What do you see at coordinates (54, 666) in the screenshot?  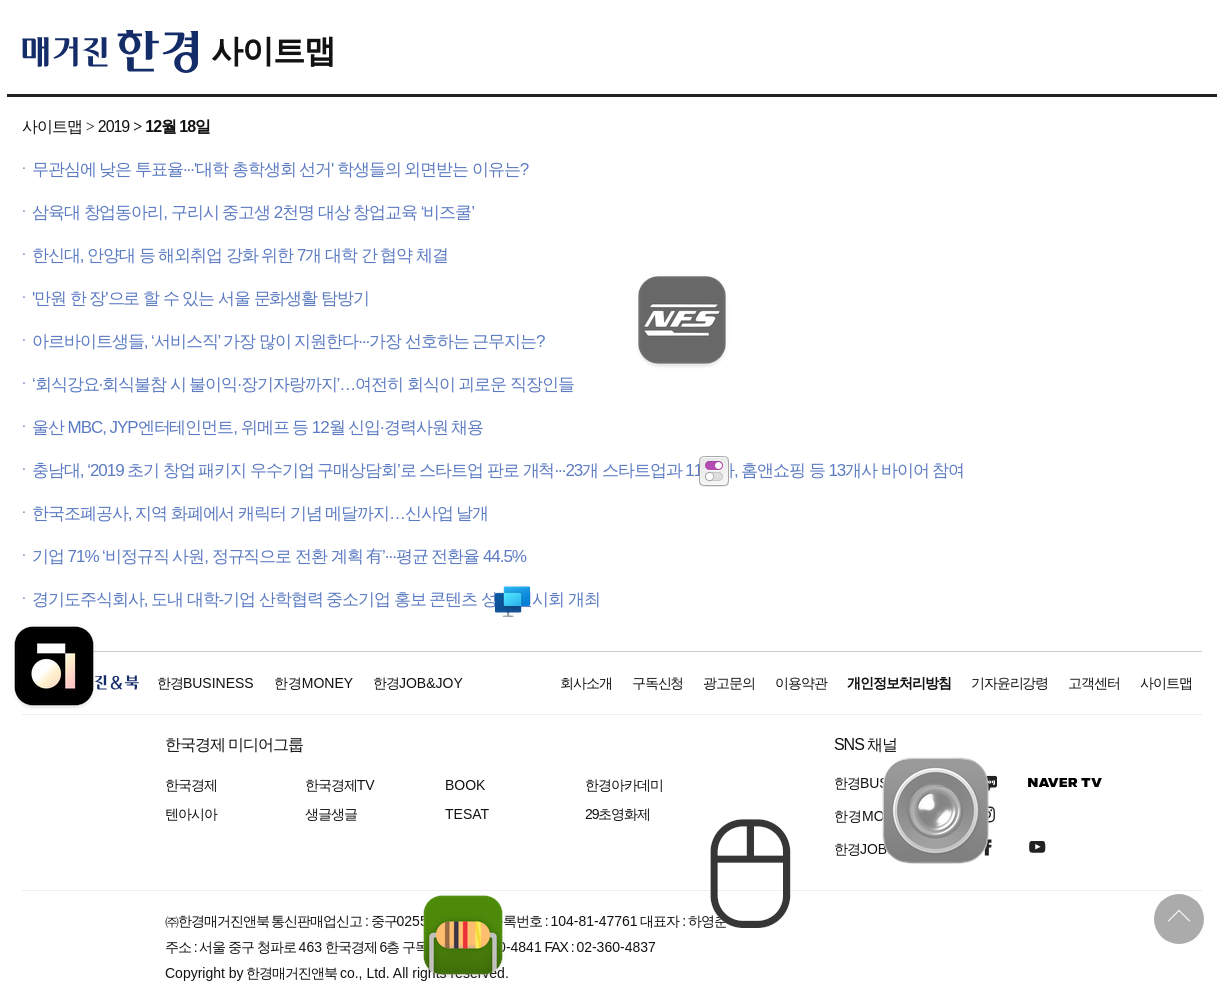 I see `open anytype app` at bounding box center [54, 666].